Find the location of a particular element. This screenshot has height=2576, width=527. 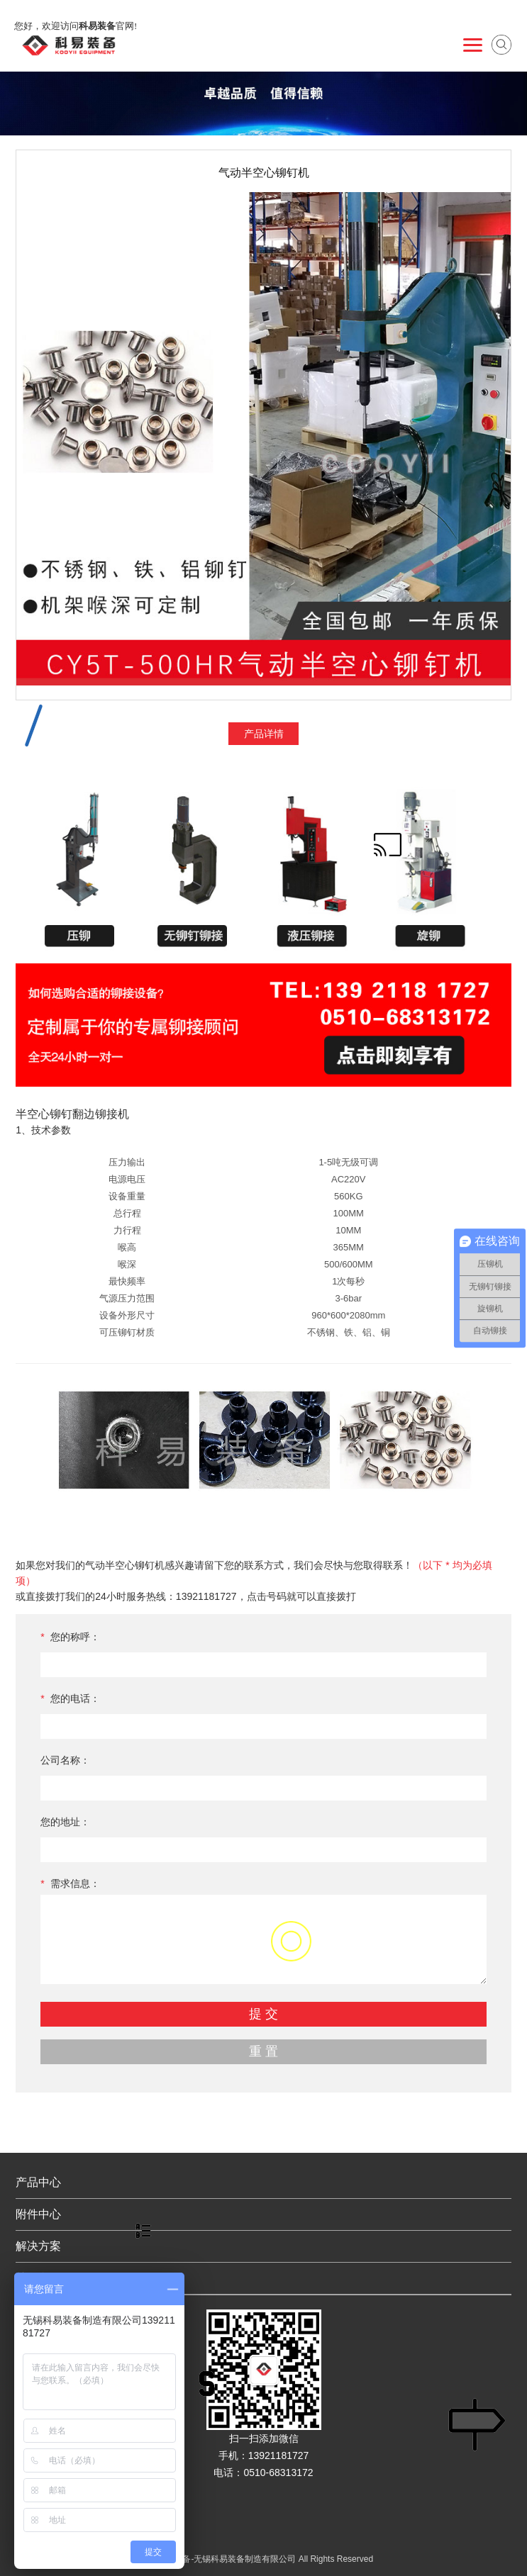

indicates small size option is located at coordinates (206, 2383).